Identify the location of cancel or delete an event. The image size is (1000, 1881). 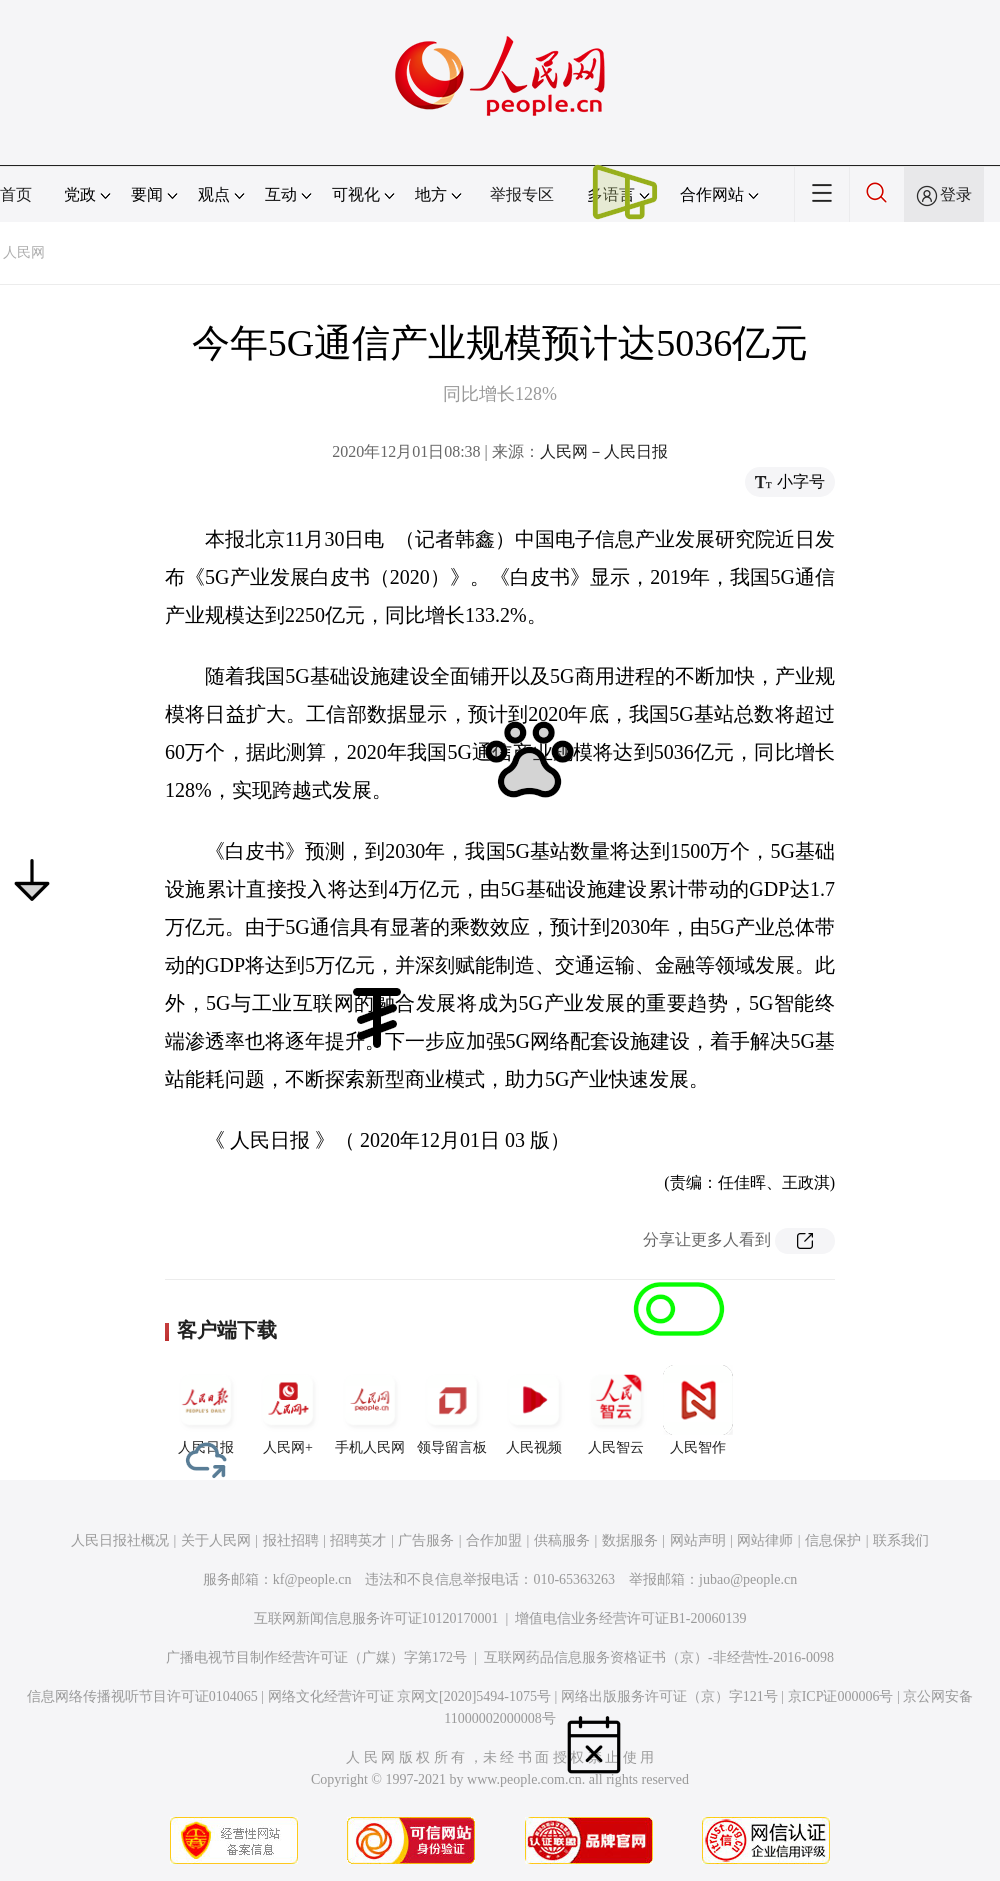
(594, 1747).